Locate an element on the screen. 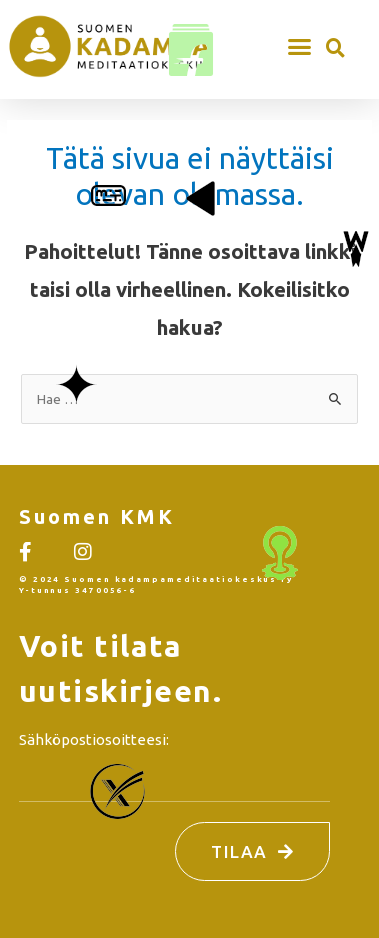 The height and width of the screenshot is (938, 379). open the Flipkart shopping app is located at coordinates (191, 50).